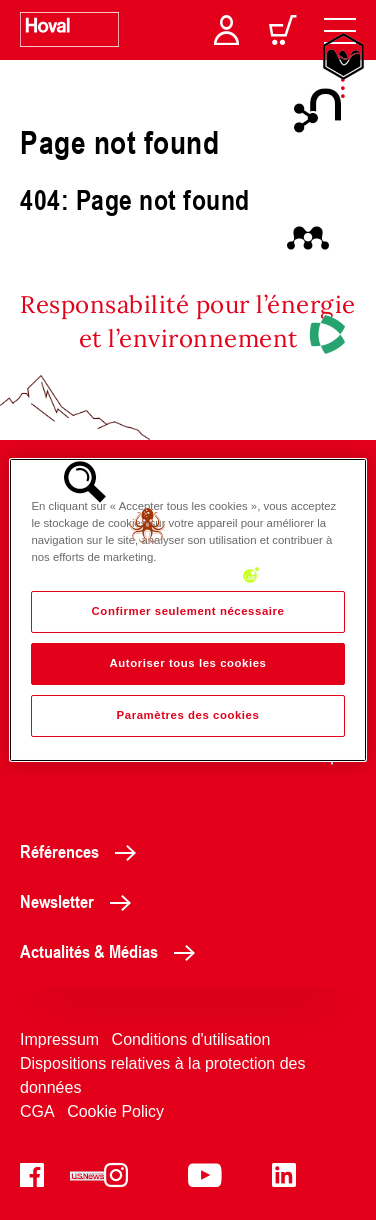 This screenshot has height=1220, width=376. I want to click on Clarivate company logo, so click(327, 334).